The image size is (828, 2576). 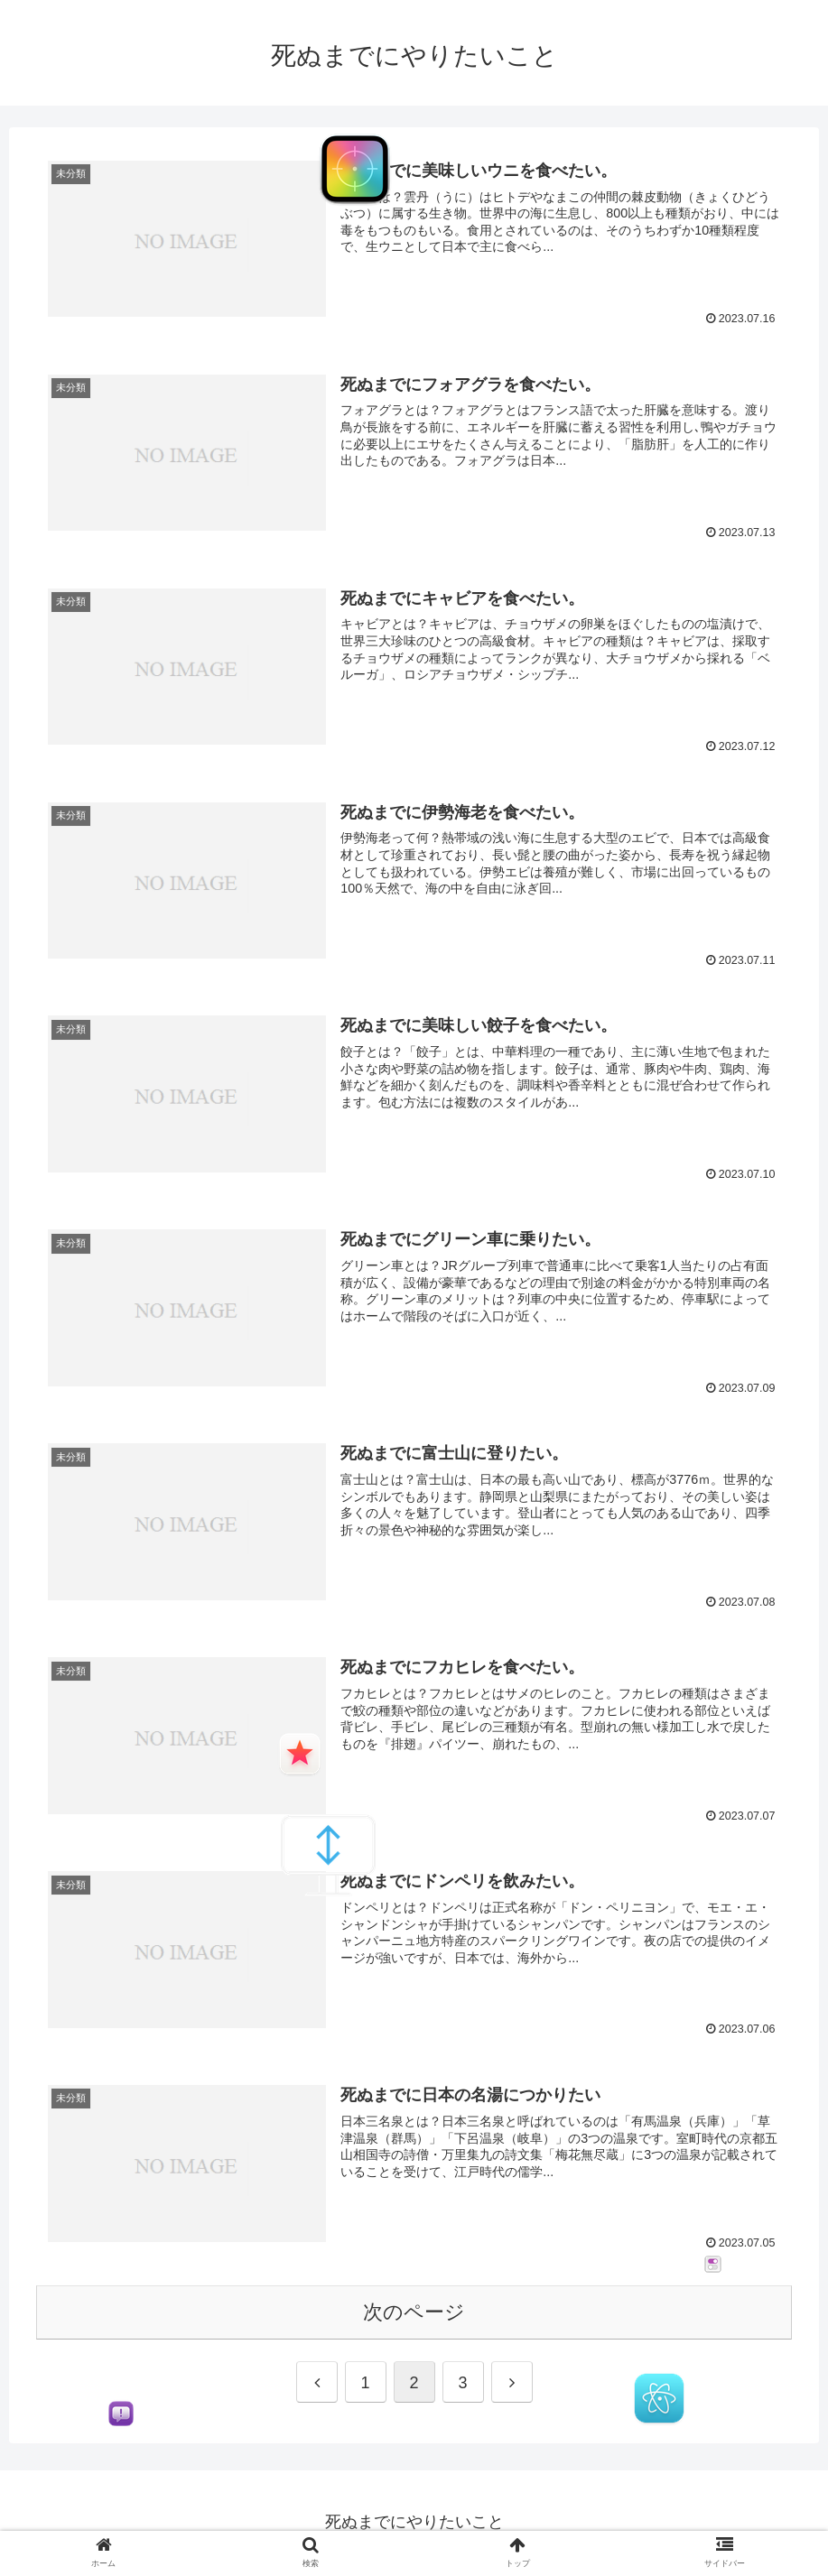 What do you see at coordinates (712, 2264) in the screenshot?
I see `open system tweaks or settings customization` at bounding box center [712, 2264].